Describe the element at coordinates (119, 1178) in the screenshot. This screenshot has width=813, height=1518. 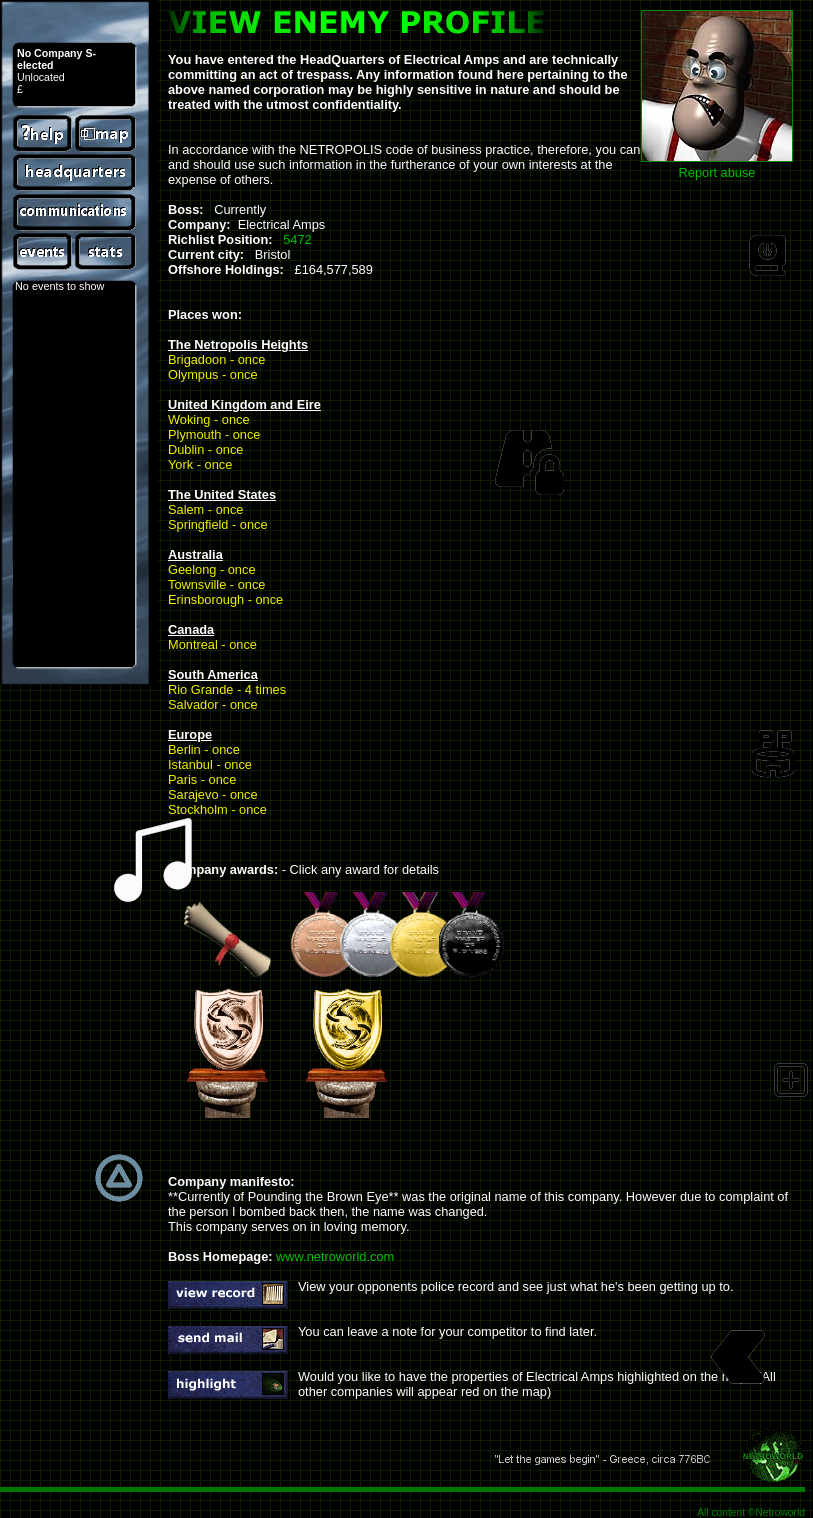
I see `playstation triangle button symbol` at that location.